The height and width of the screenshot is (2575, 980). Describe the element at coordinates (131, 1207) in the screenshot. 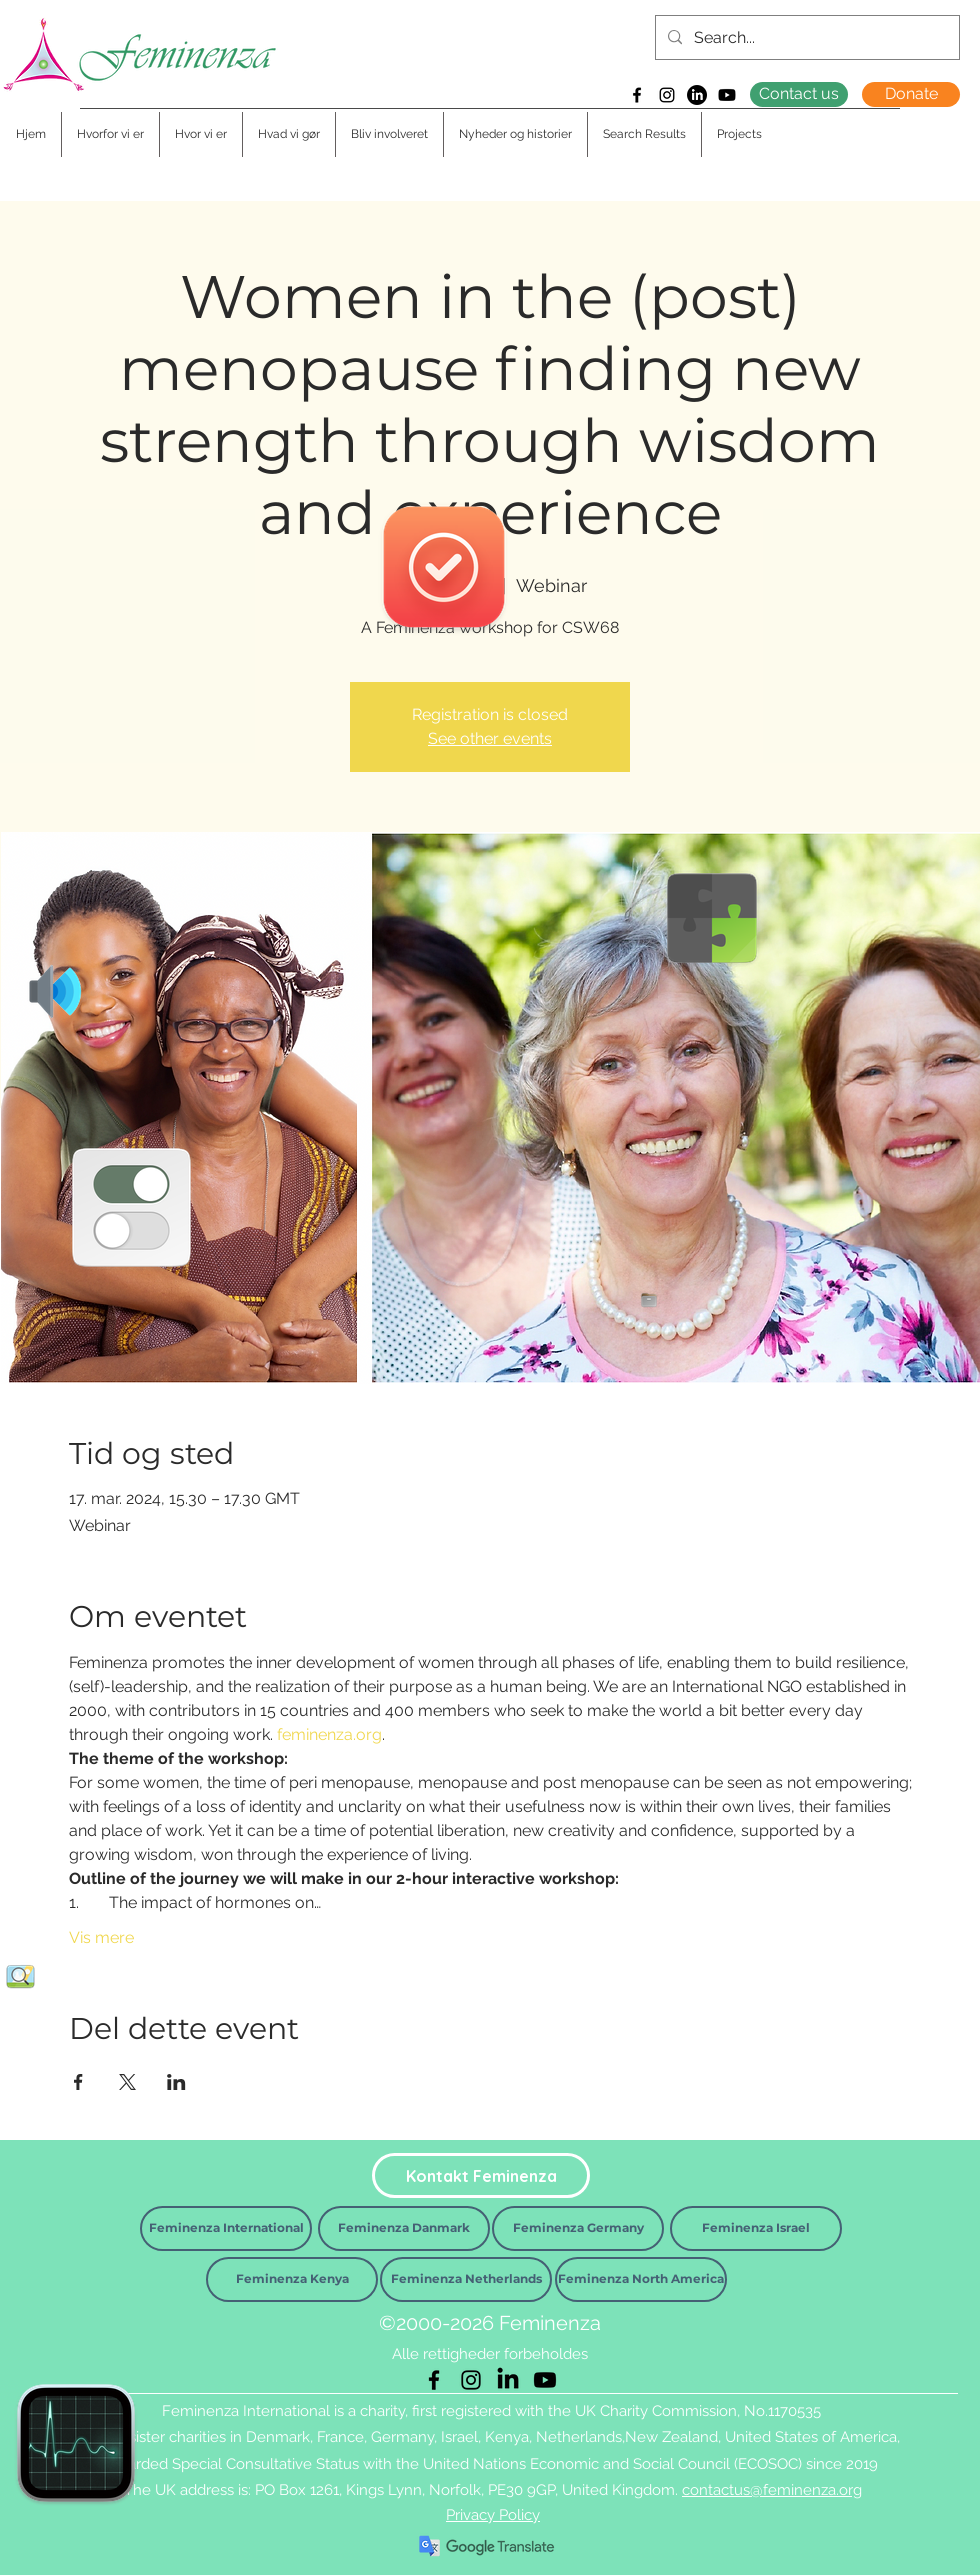

I see `open gnome tweaks application` at that location.